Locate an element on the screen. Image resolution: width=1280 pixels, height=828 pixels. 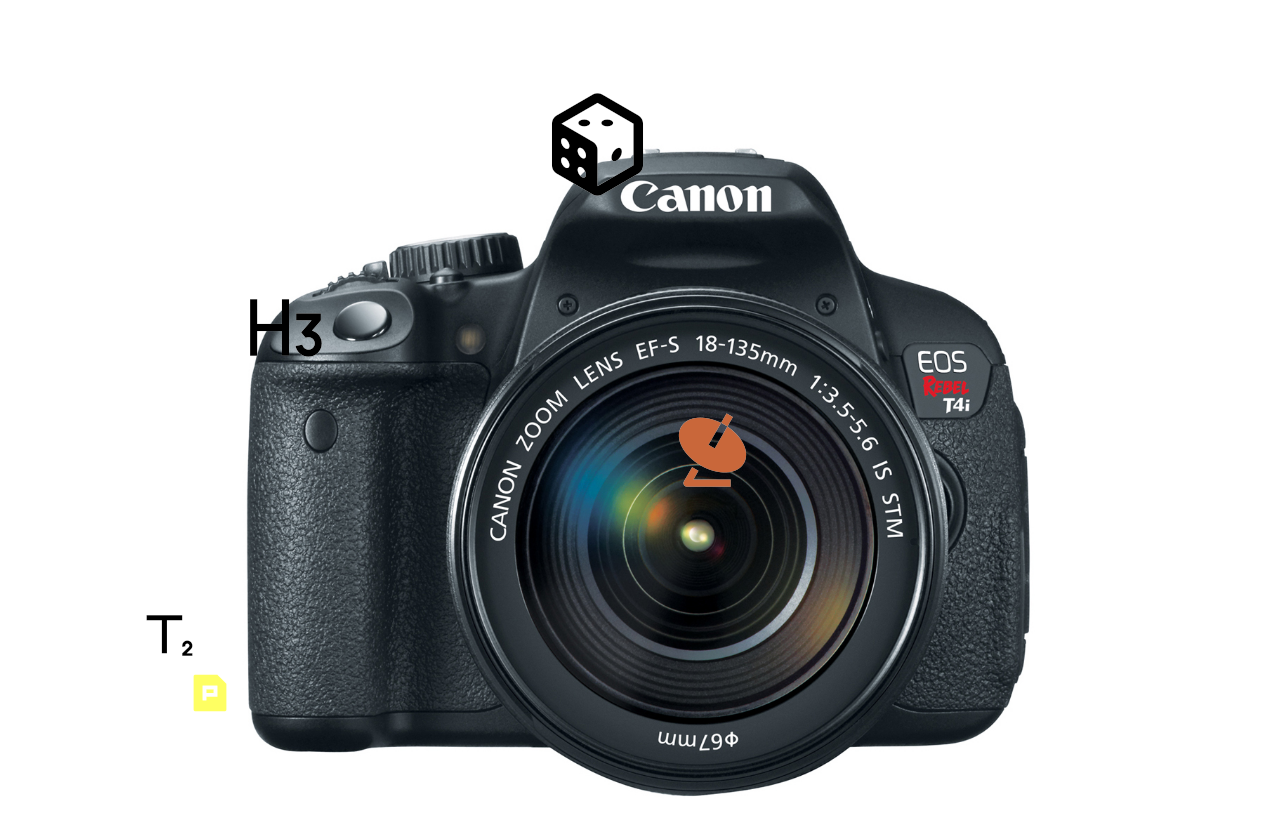
open a PowerPoint presentation file is located at coordinates (210, 693).